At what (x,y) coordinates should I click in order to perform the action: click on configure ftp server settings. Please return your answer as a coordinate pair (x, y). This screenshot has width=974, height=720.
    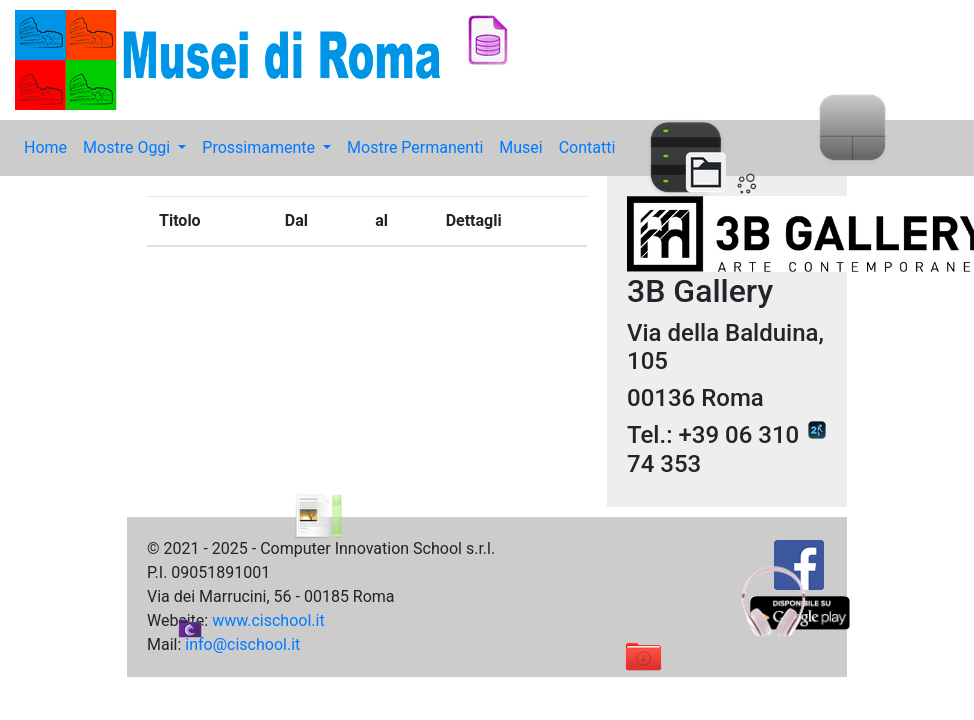
    Looking at the image, I should click on (686, 158).